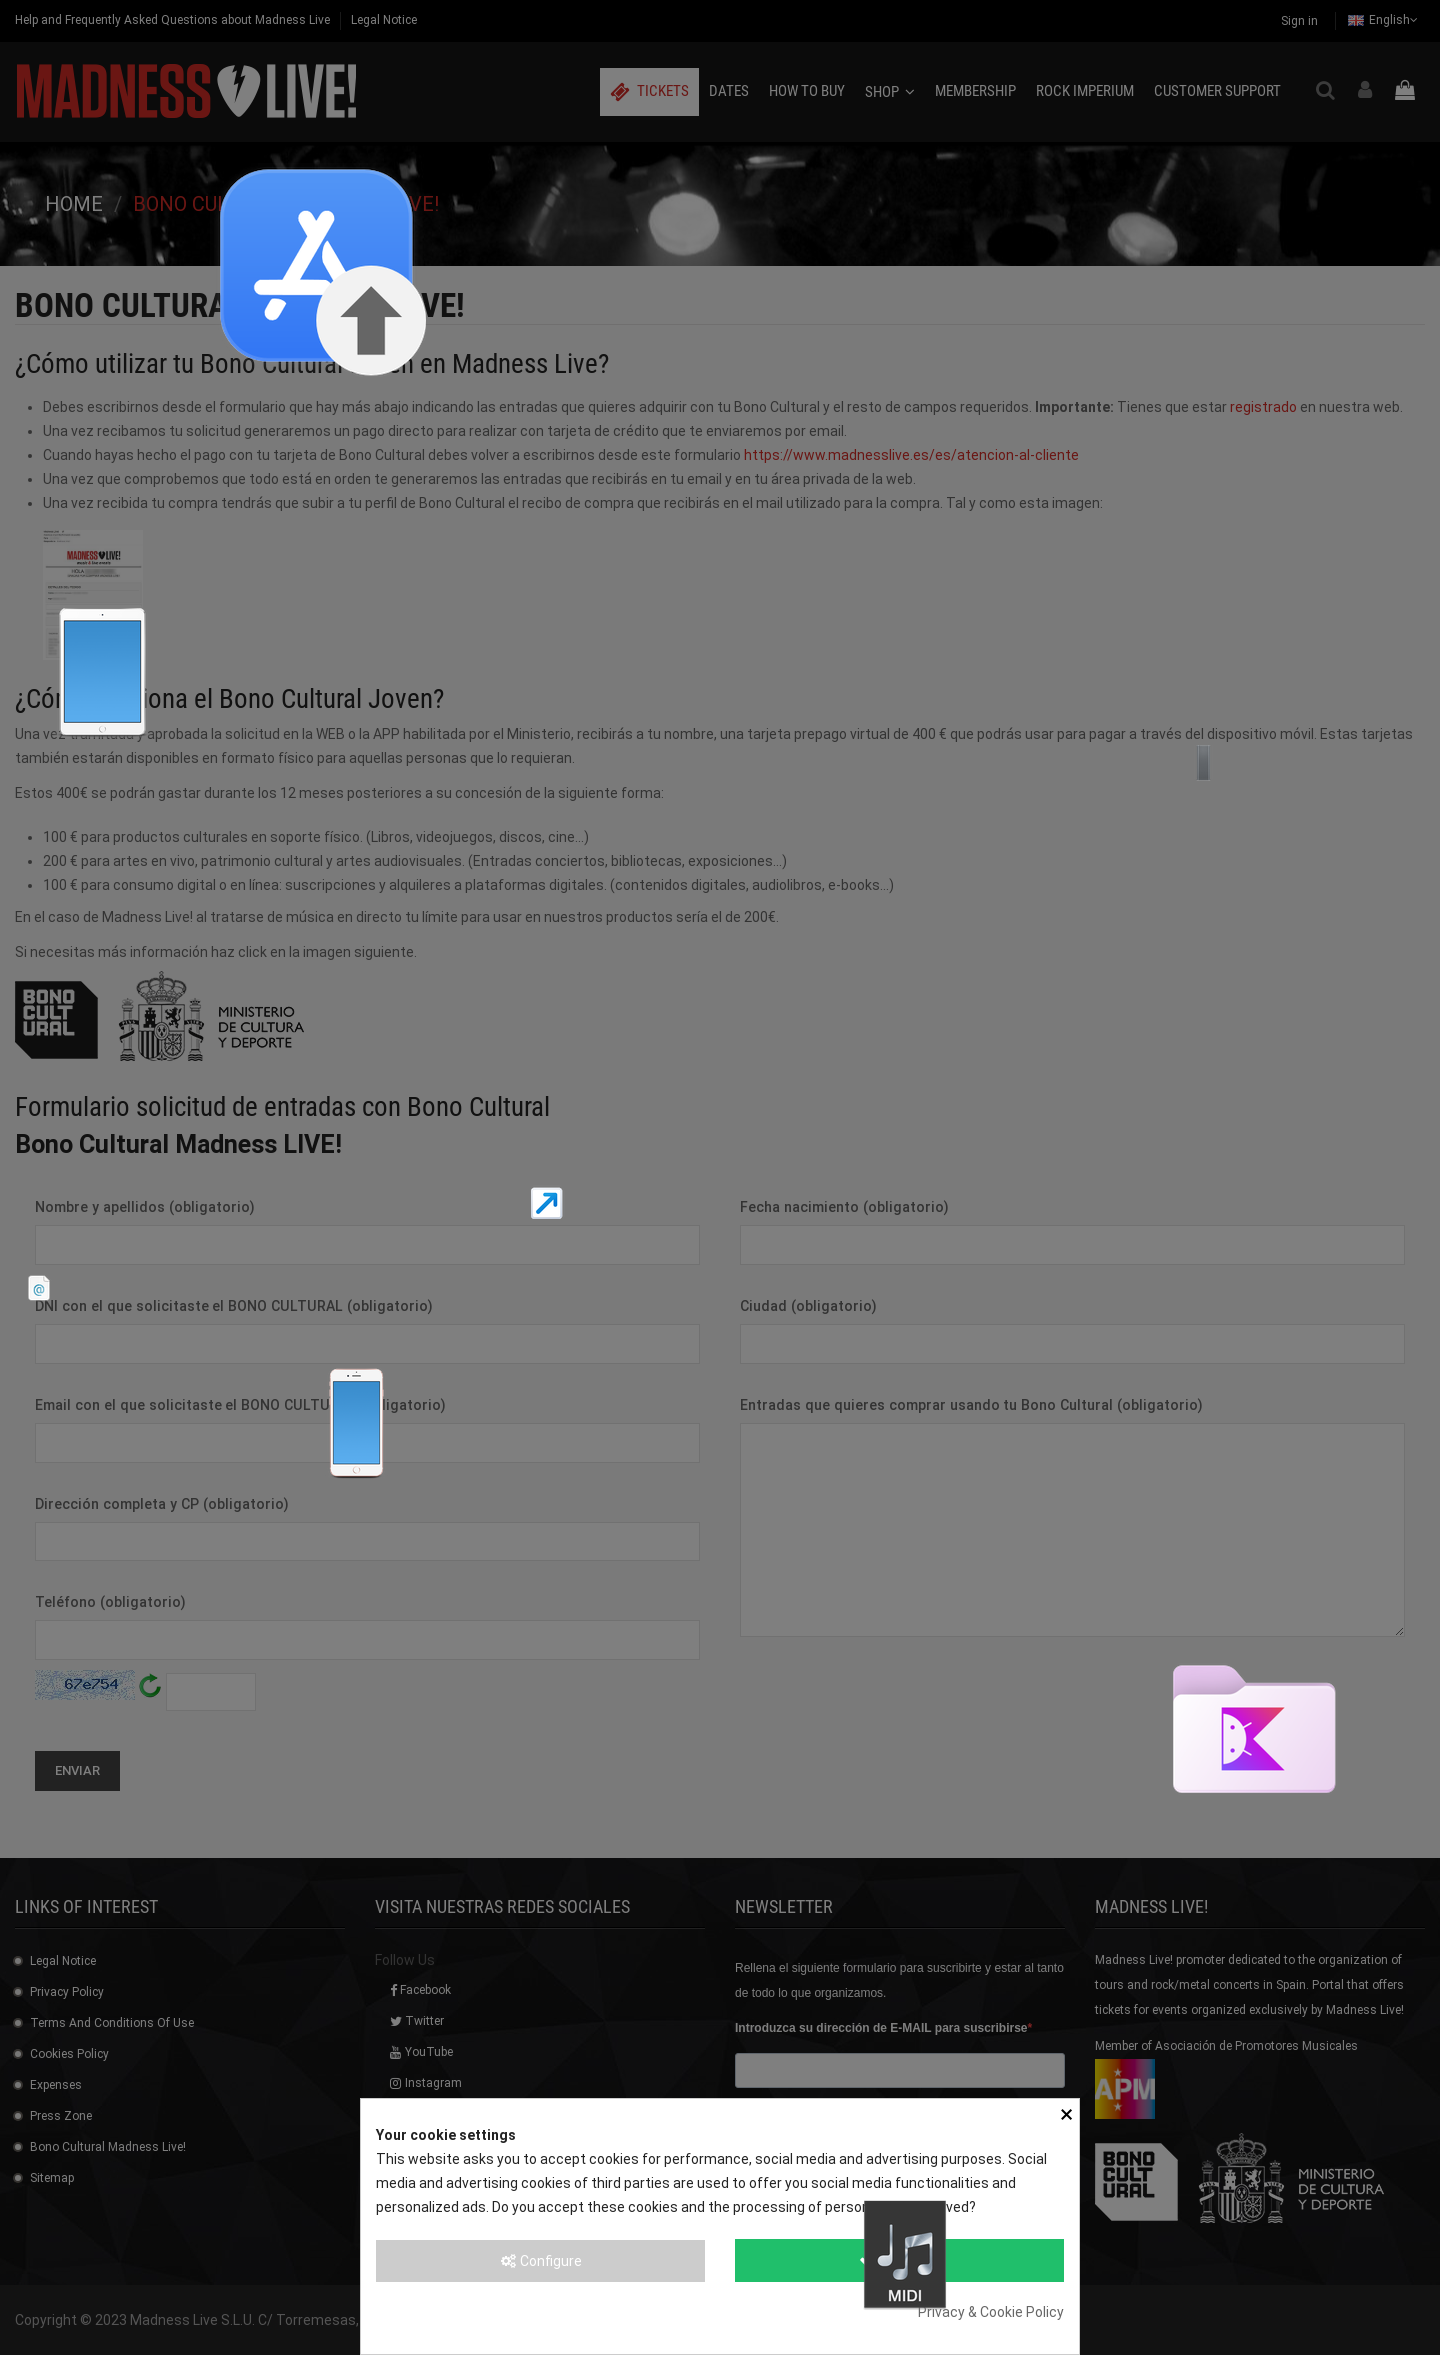 This screenshot has height=2355, width=1440. Describe the element at coordinates (356, 1424) in the screenshot. I see `manage connected iPhone device` at that location.